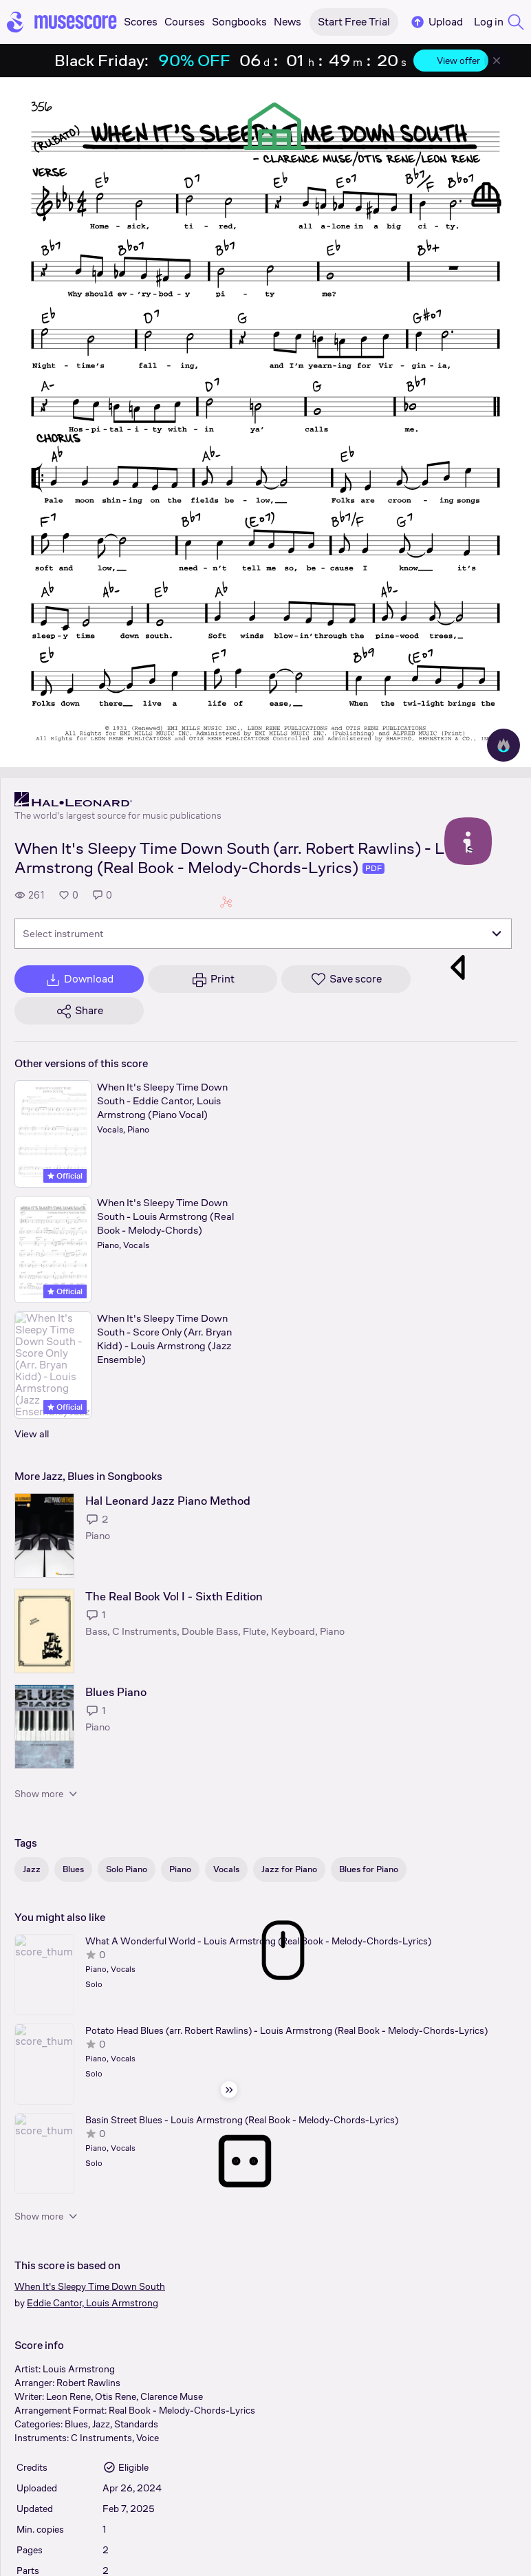 The height and width of the screenshot is (2576, 531). What do you see at coordinates (283, 1950) in the screenshot?
I see `indicates mouse input or cursor control` at bounding box center [283, 1950].